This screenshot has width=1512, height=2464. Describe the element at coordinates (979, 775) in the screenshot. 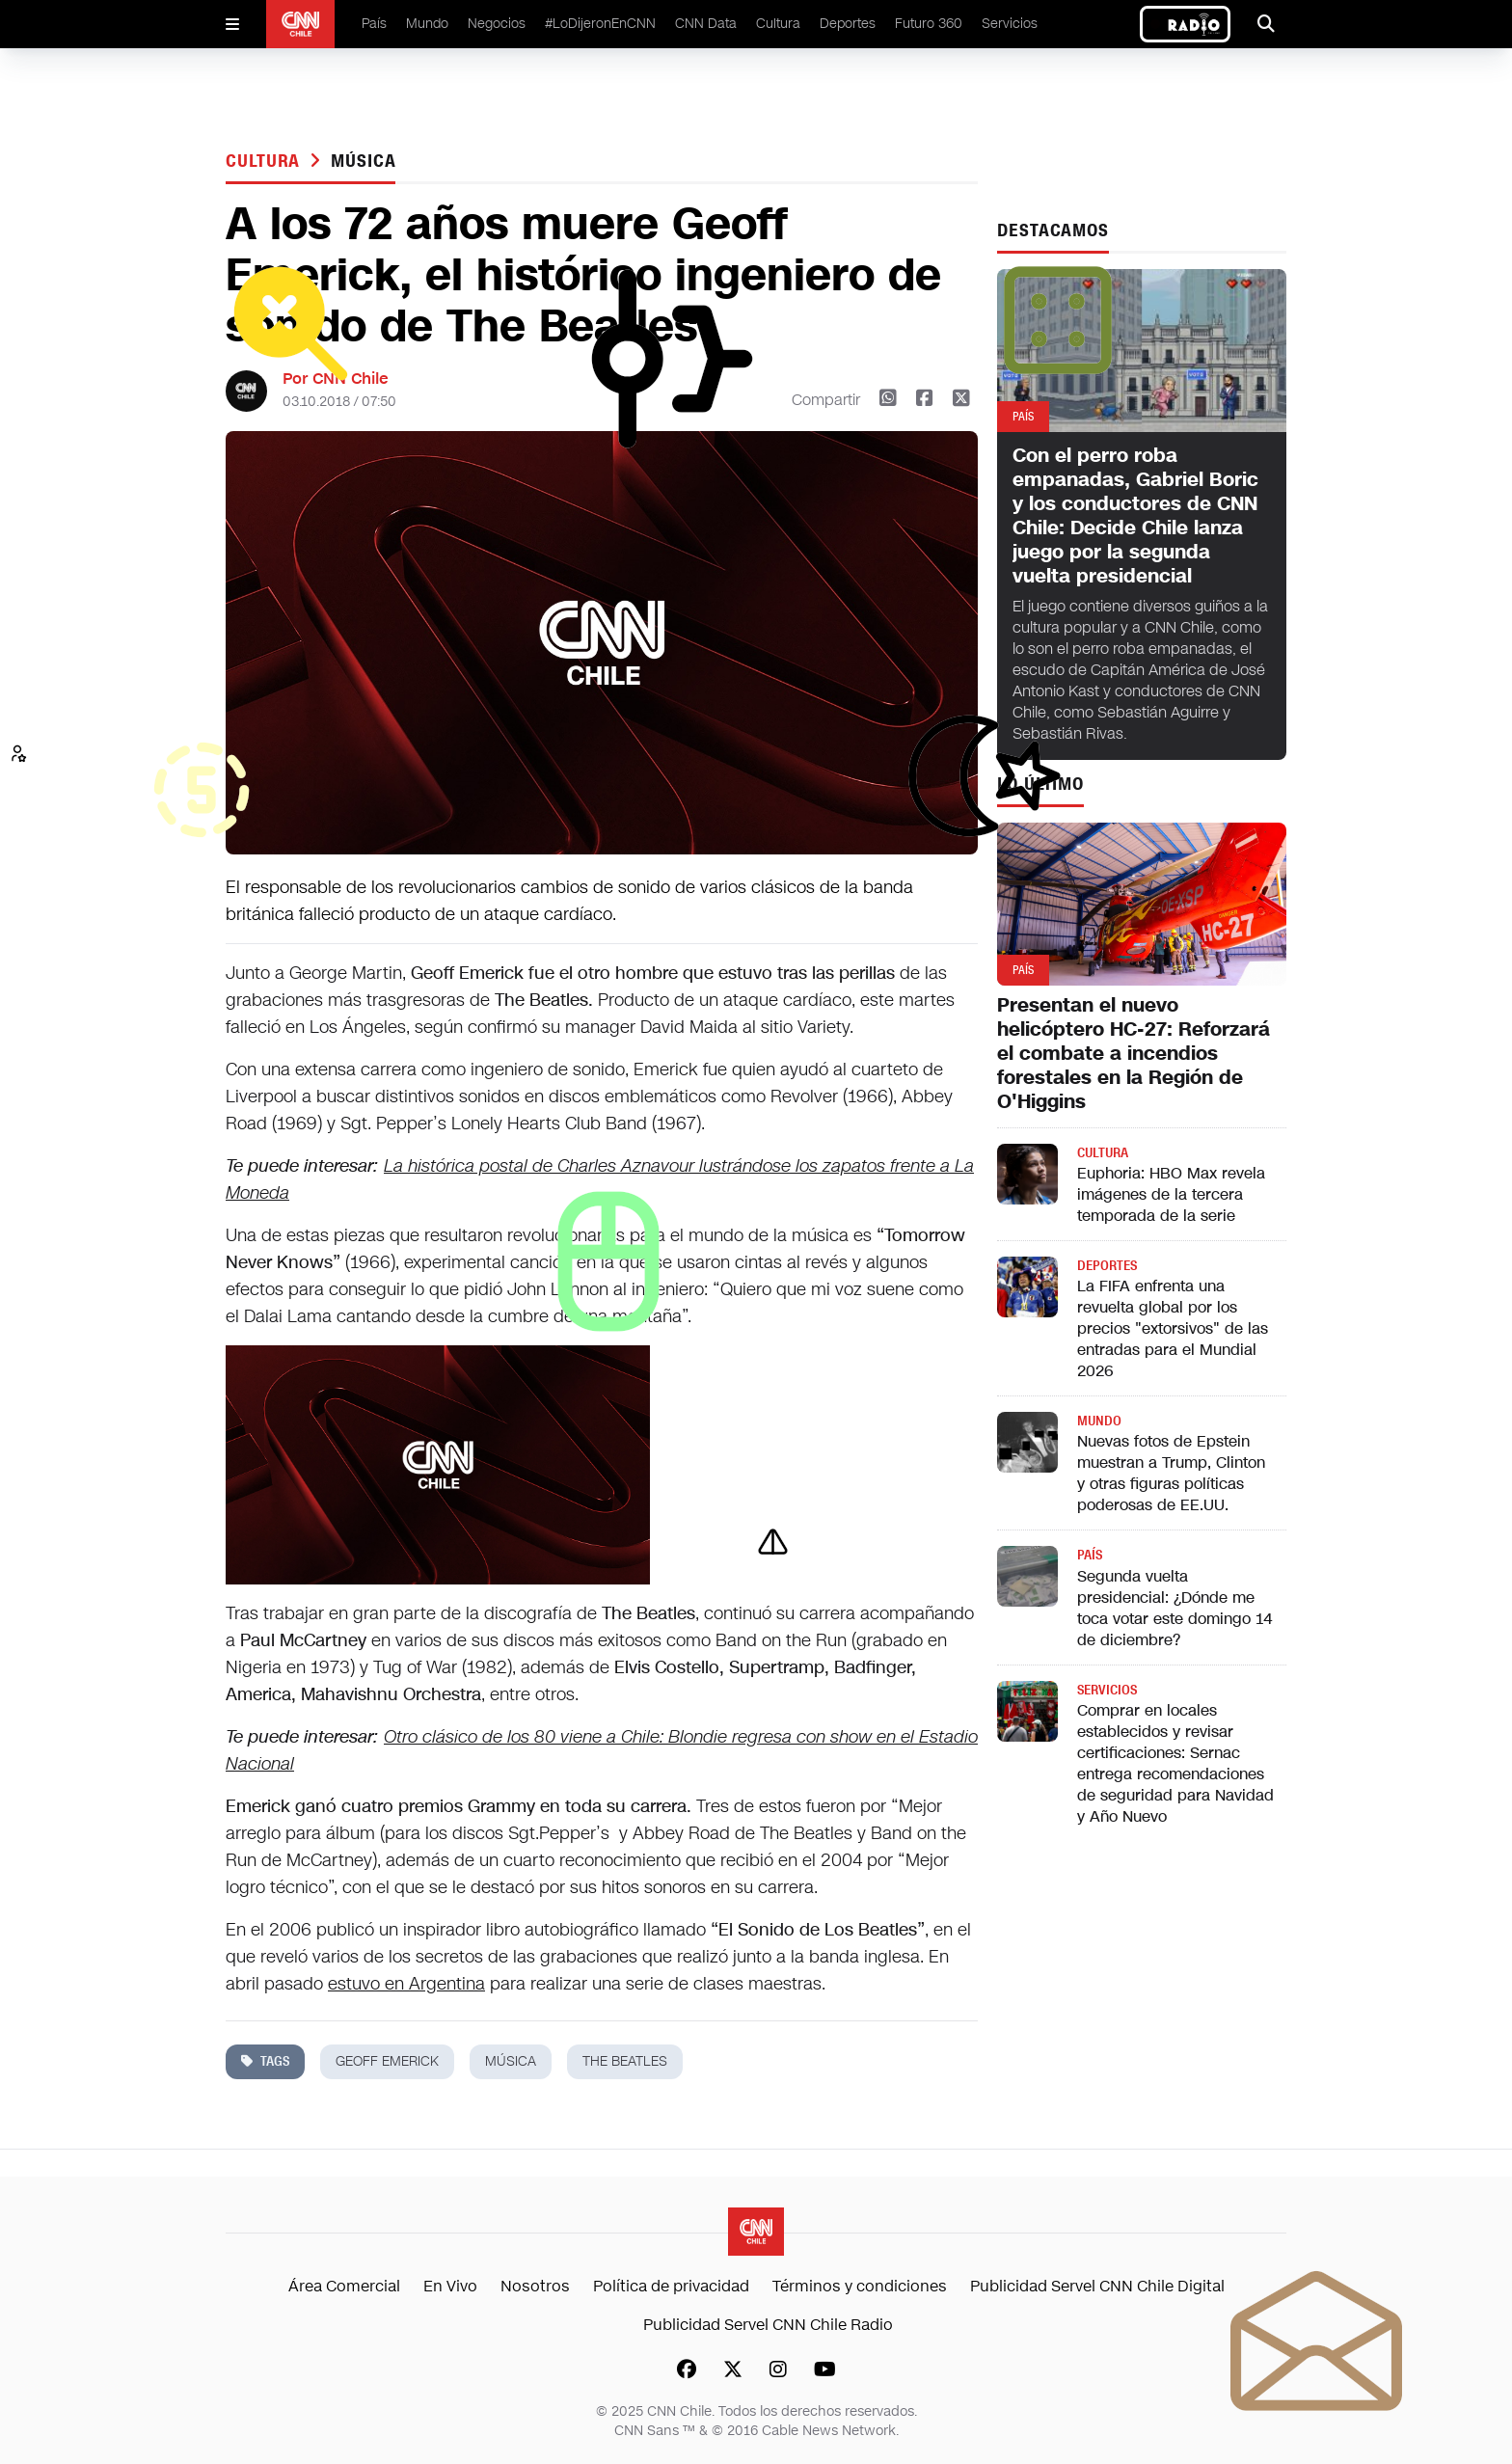

I see `toggle islamic calendar or prayer times` at that location.